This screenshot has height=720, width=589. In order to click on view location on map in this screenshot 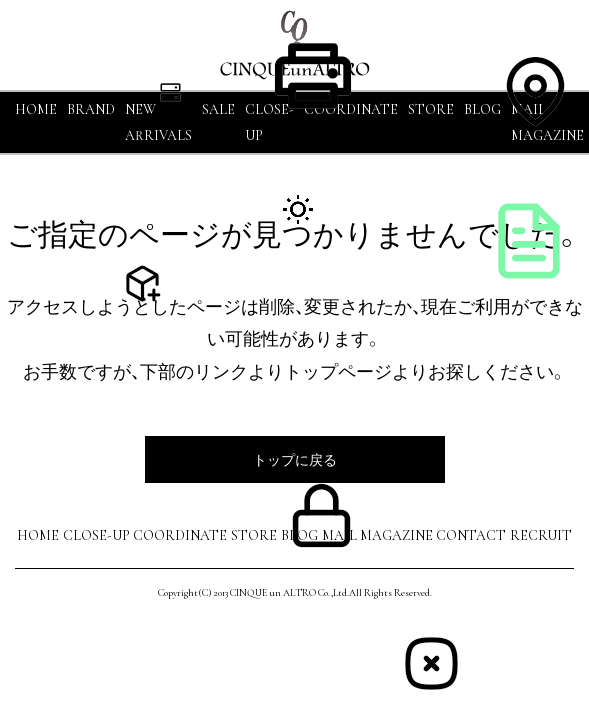, I will do `click(535, 91)`.